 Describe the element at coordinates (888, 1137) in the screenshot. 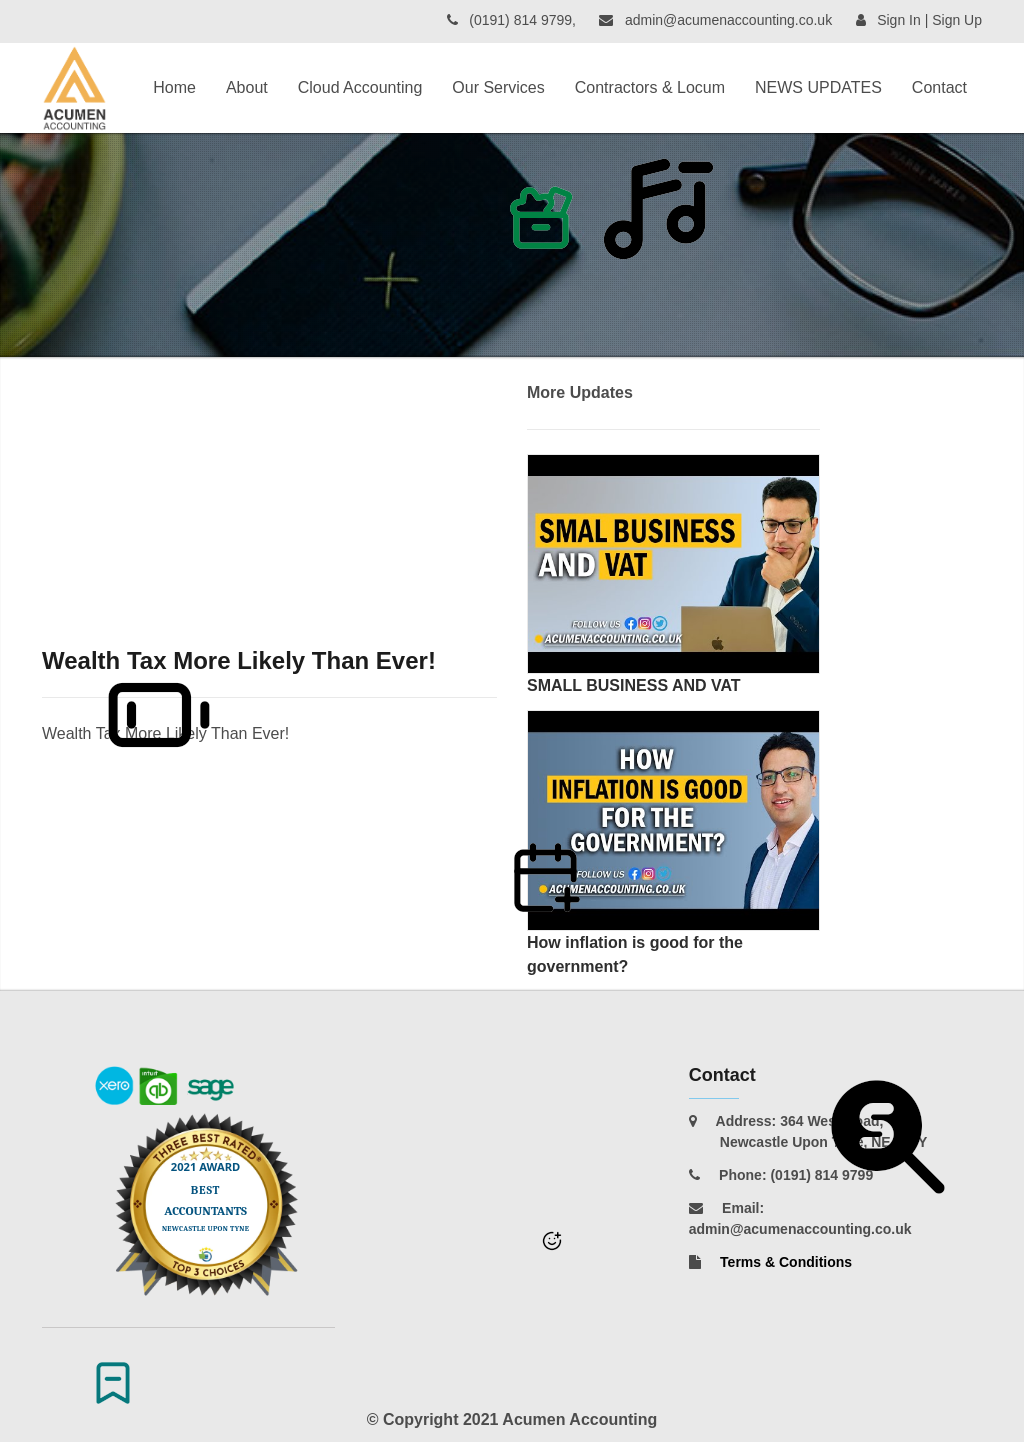

I see `search for pricing or financial information` at that location.